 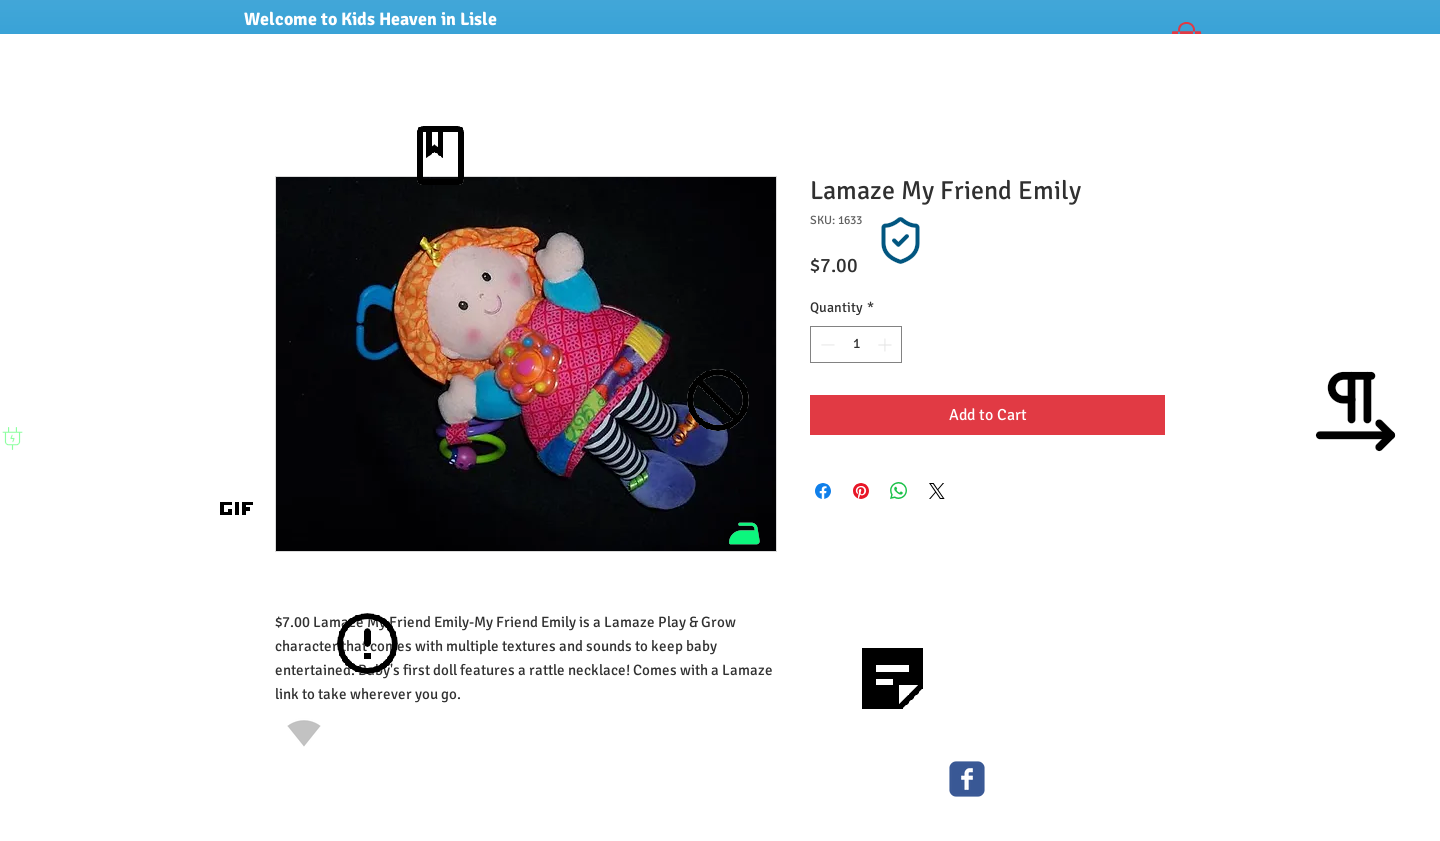 What do you see at coordinates (367, 643) in the screenshot?
I see `indicates an error or warning state` at bounding box center [367, 643].